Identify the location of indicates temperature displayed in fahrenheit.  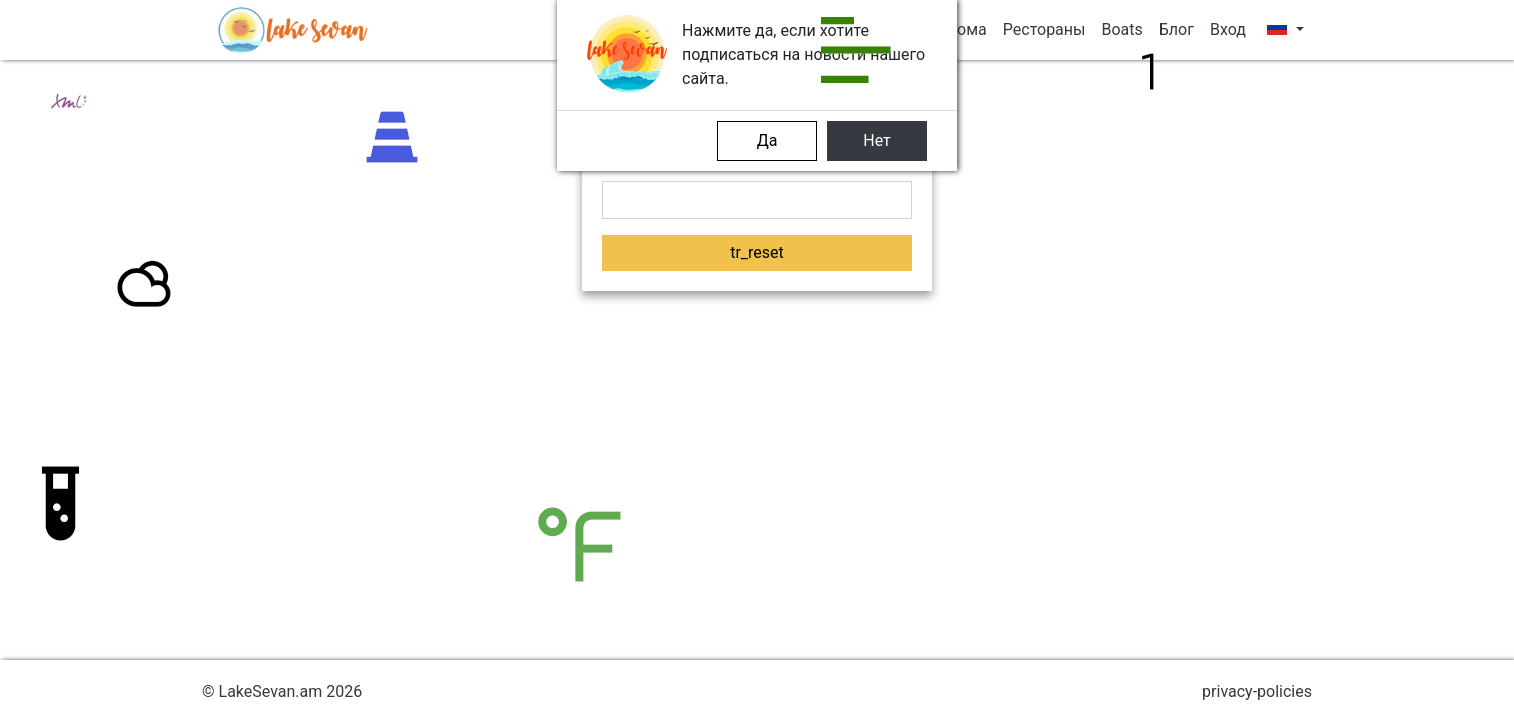
(583, 544).